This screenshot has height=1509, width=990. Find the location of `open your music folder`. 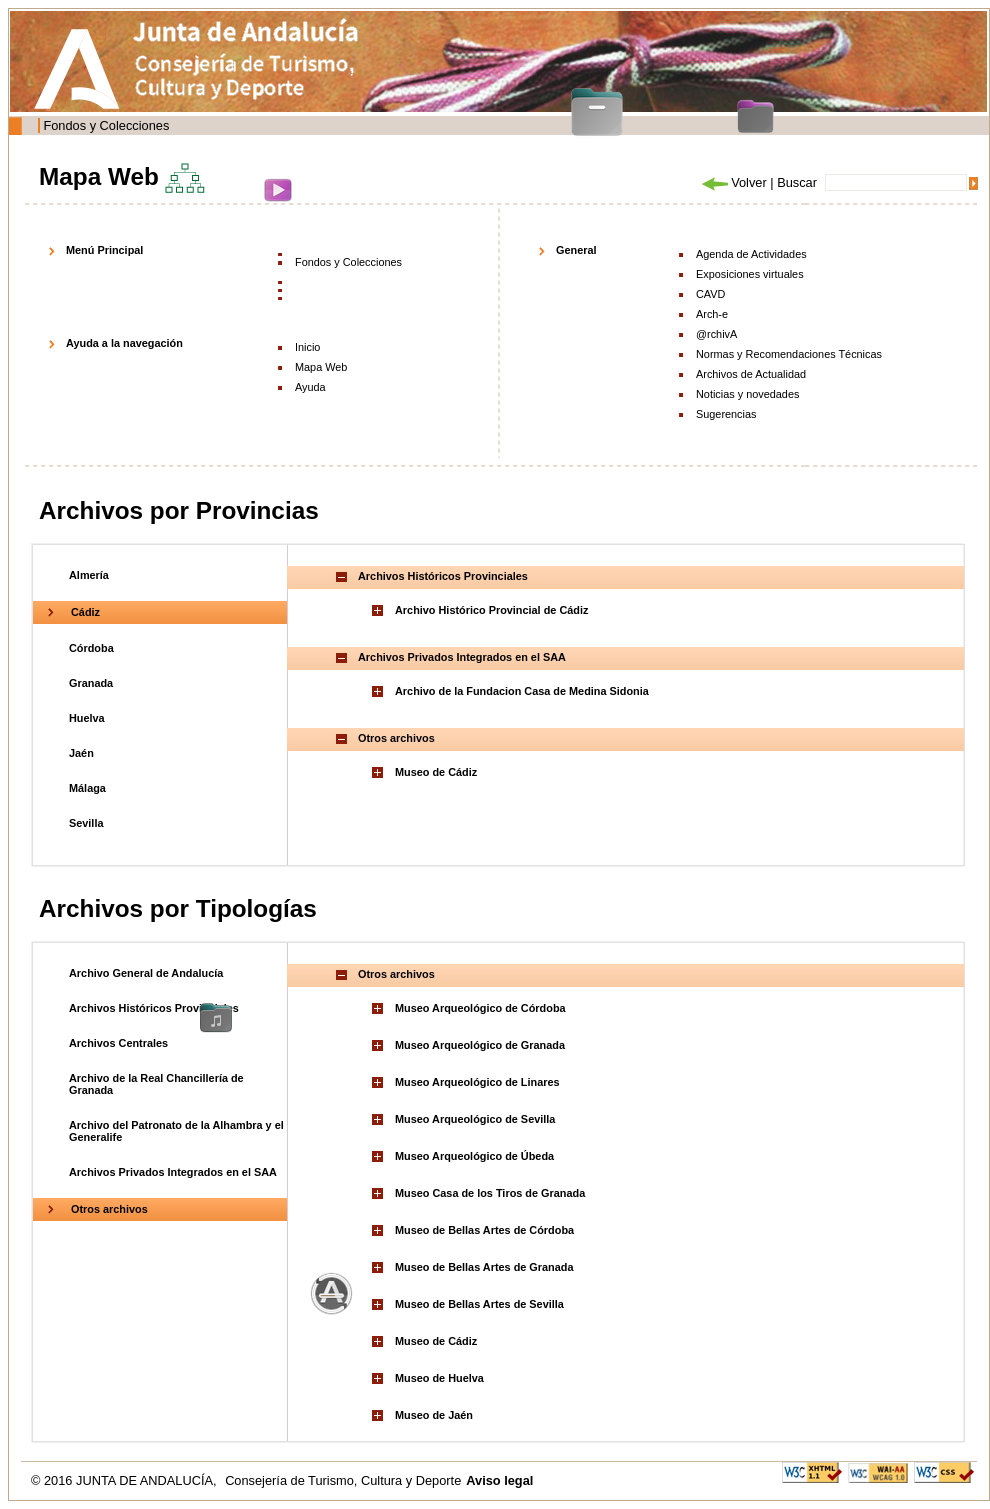

open your music folder is located at coordinates (216, 1017).